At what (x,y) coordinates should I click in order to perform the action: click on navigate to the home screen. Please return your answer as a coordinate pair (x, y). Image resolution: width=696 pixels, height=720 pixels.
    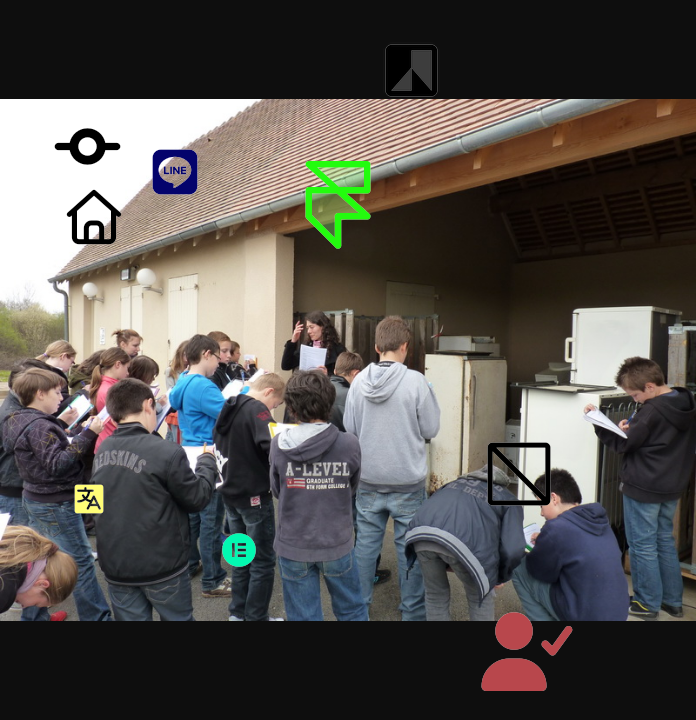
    Looking at the image, I should click on (94, 217).